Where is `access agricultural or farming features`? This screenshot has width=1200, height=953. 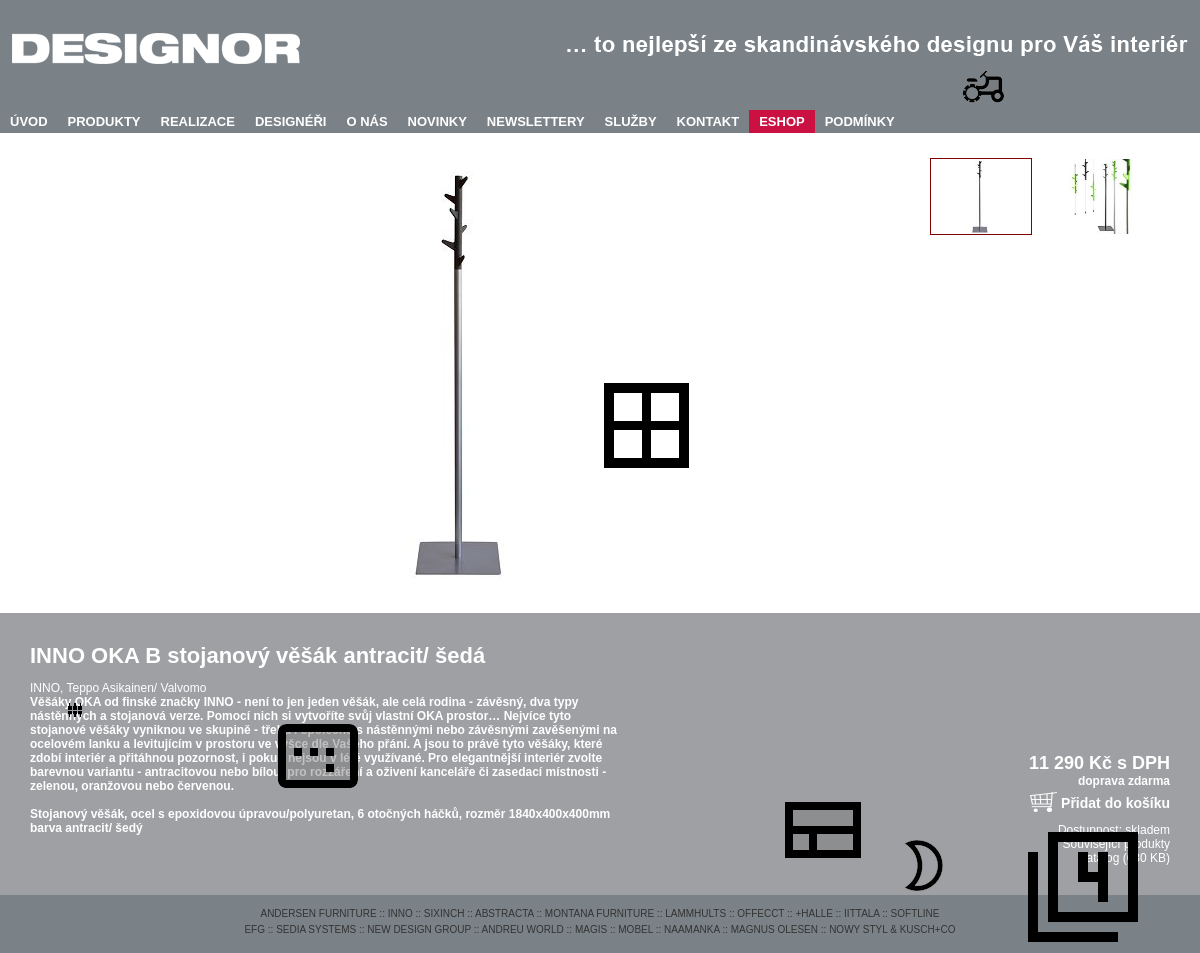 access agricultural or farming features is located at coordinates (983, 87).